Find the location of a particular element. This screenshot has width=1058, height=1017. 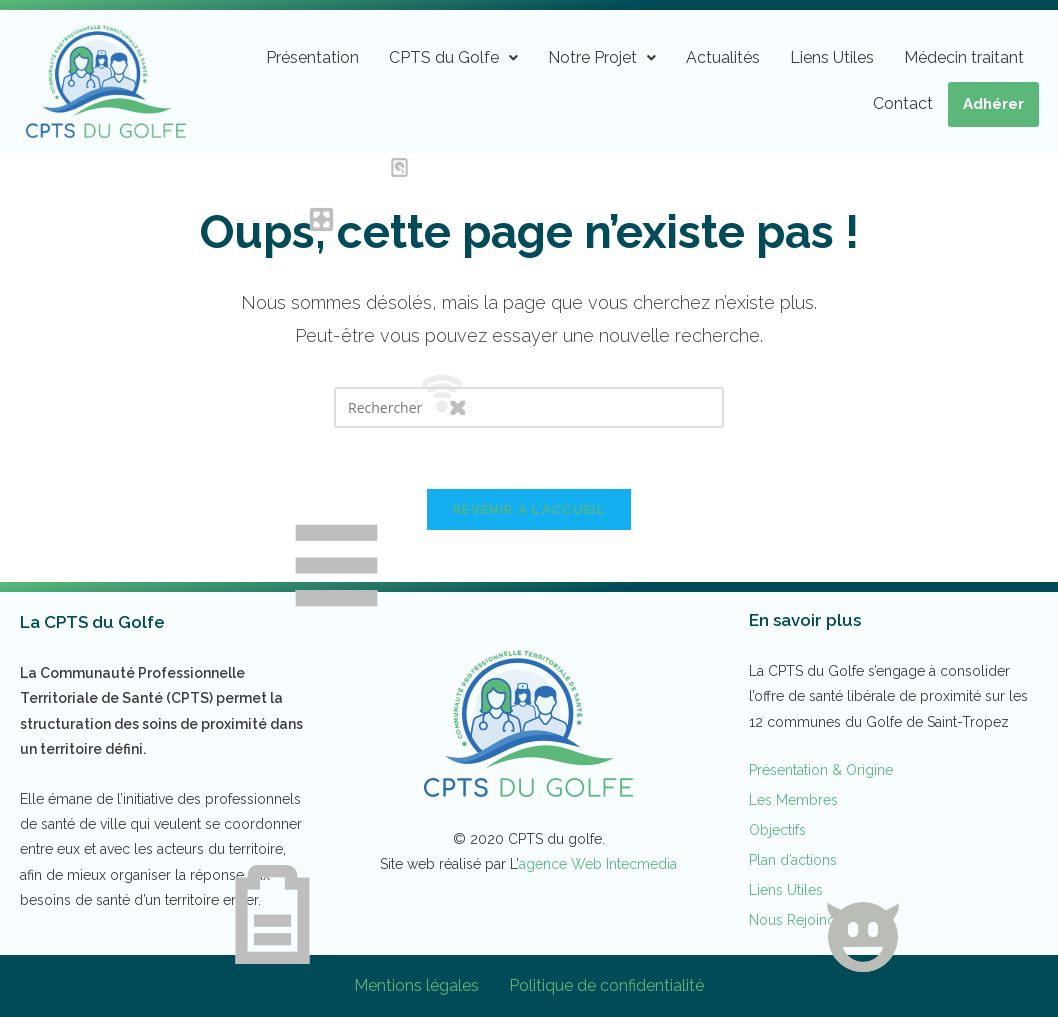

indicates no wireless network connection is located at coordinates (442, 392).